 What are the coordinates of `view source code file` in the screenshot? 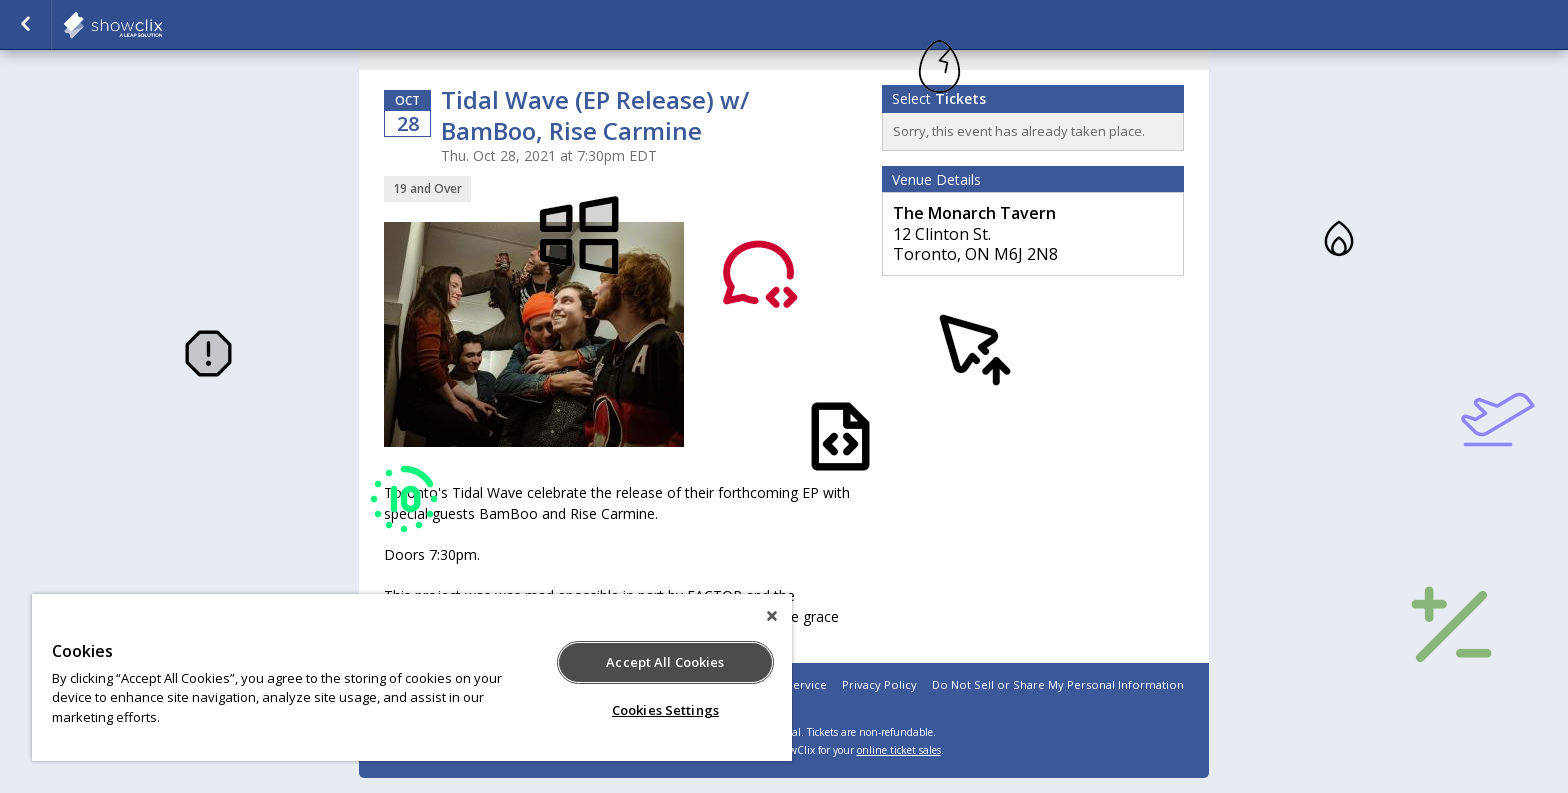 It's located at (840, 436).